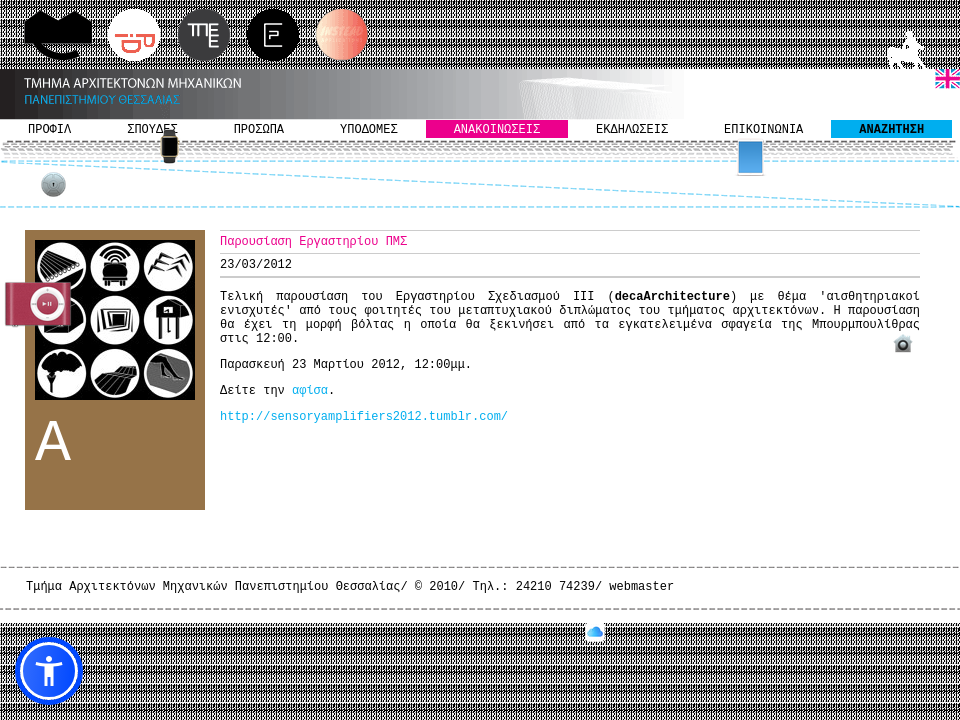 The height and width of the screenshot is (720, 960). What do you see at coordinates (53, 184) in the screenshot?
I see `access archived camera footage in iMovie` at bounding box center [53, 184].